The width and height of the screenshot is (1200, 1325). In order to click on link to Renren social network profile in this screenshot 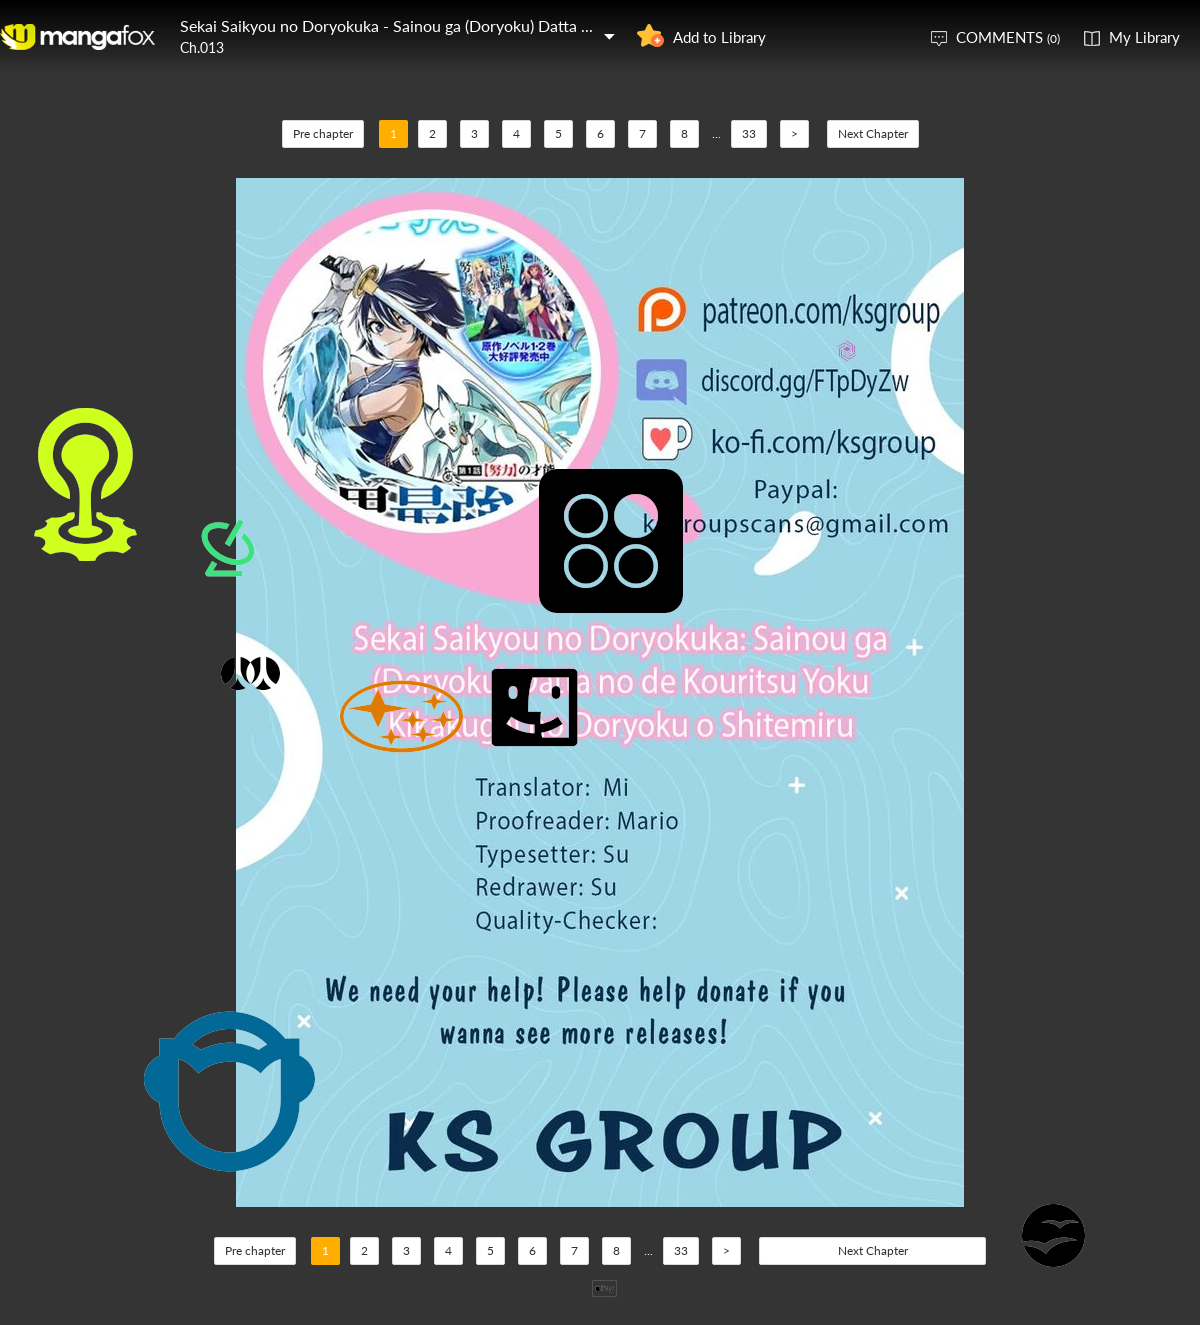, I will do `click(250, 673)`.